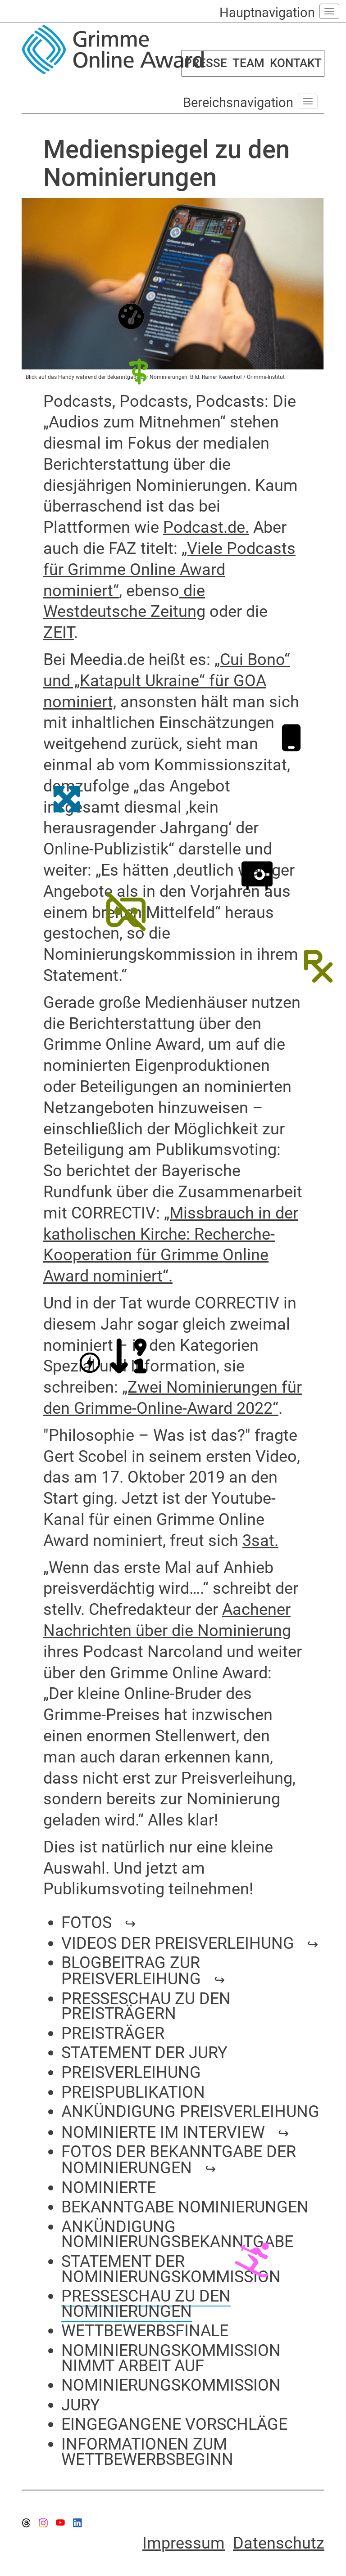 Image resolution: width=346 pixels, height=2576 pixels. I want to click on call or text from mobile device, so click(291, 737).